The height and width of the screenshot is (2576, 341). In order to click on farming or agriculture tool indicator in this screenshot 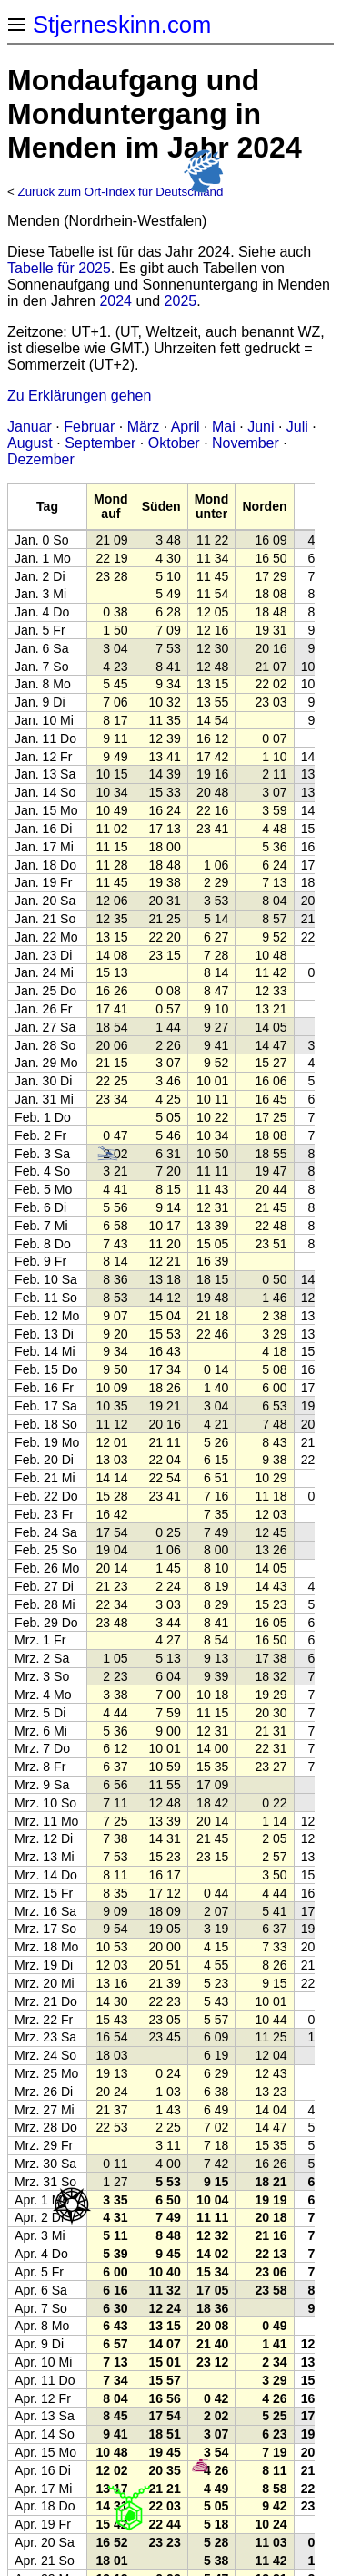, I will do `click(107, 1150)`.